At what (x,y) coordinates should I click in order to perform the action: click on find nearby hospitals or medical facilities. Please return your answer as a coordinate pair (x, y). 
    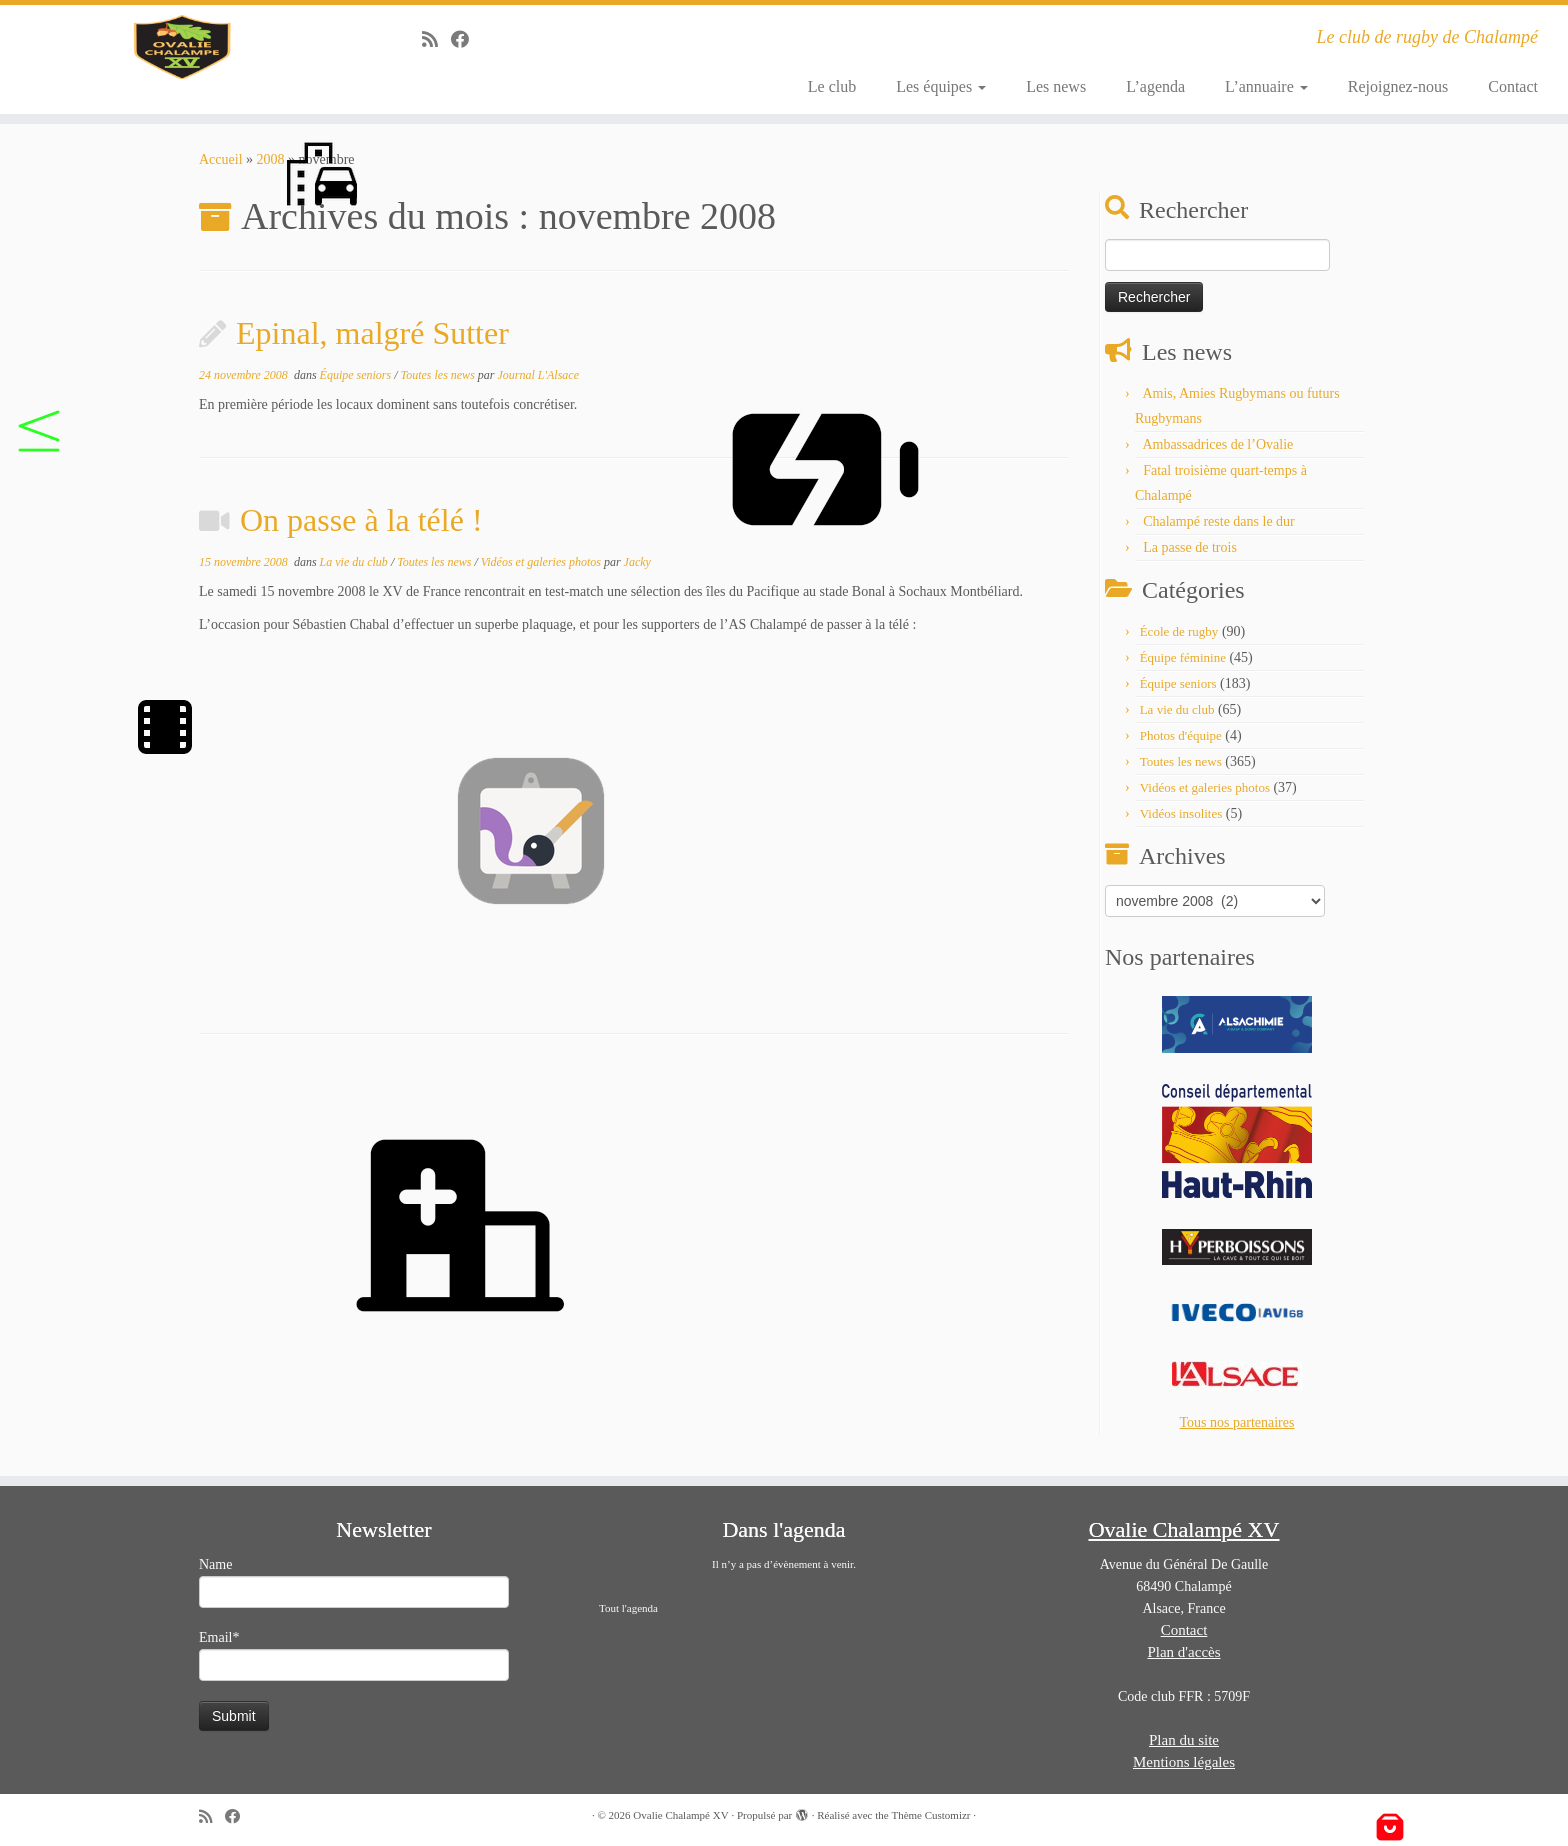
    Looking at the image, I should click on (449, 1225).